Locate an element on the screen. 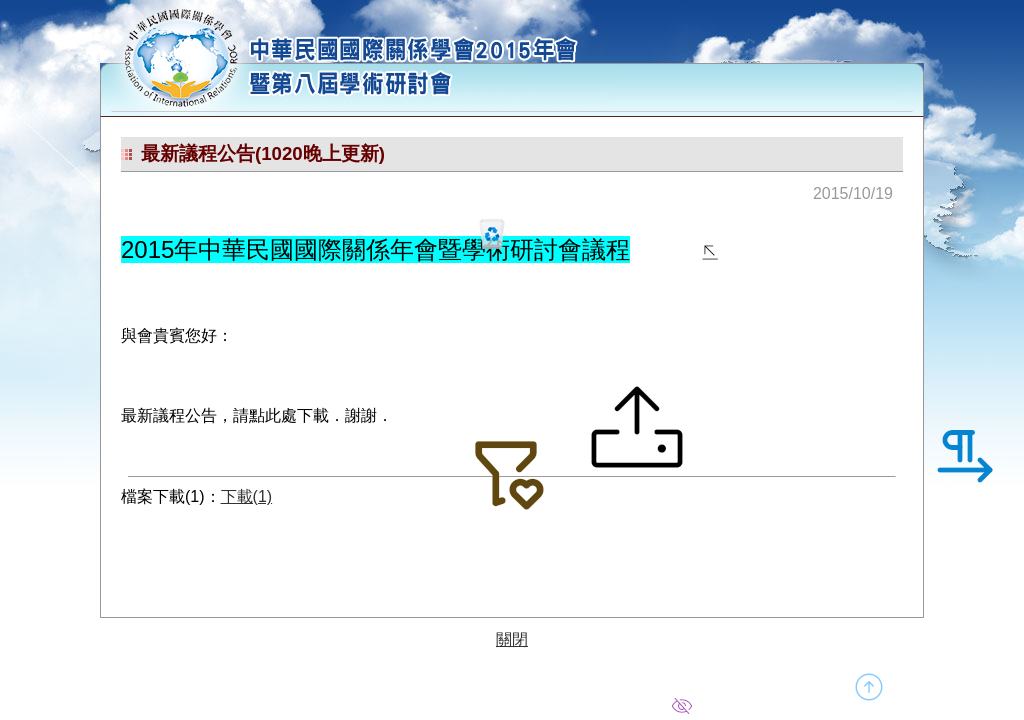  navigate to the top-left or beginning of content is located at coordinates (709, 252).